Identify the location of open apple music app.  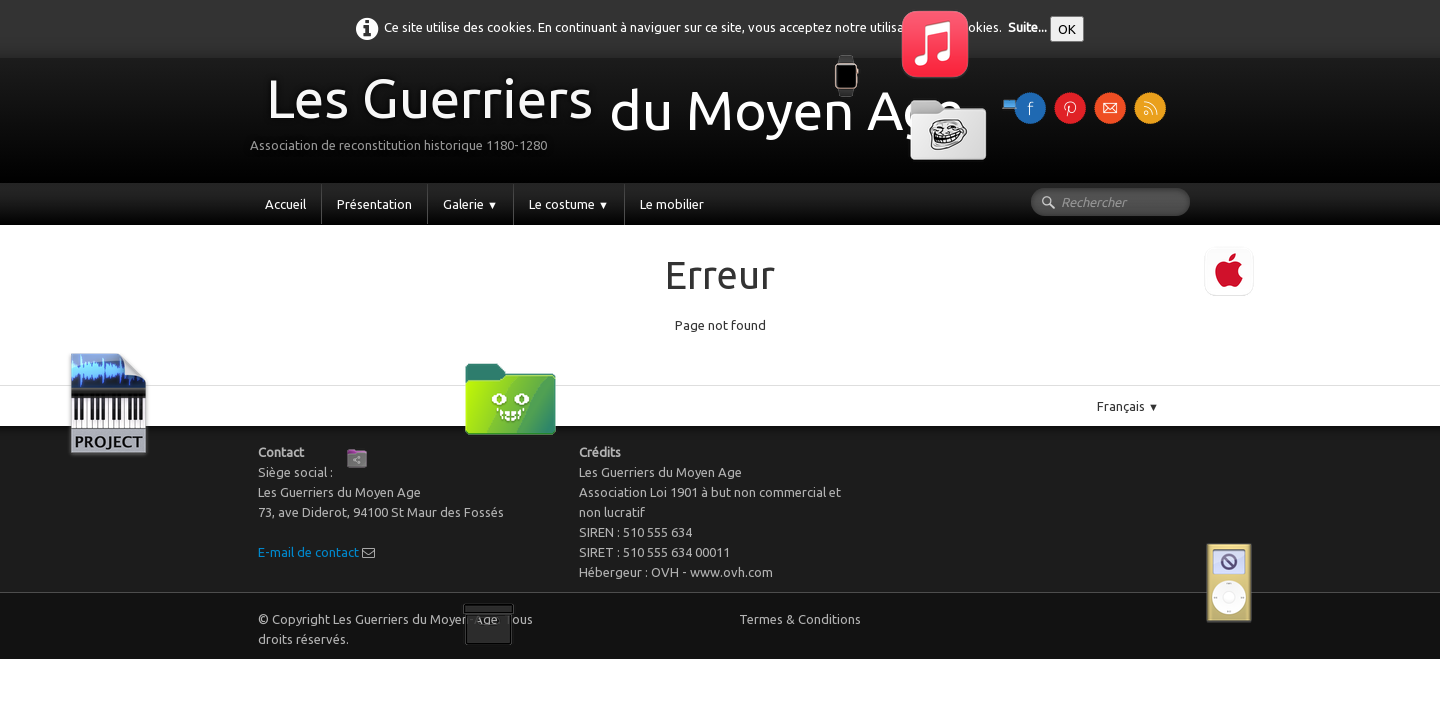
(935, 44).